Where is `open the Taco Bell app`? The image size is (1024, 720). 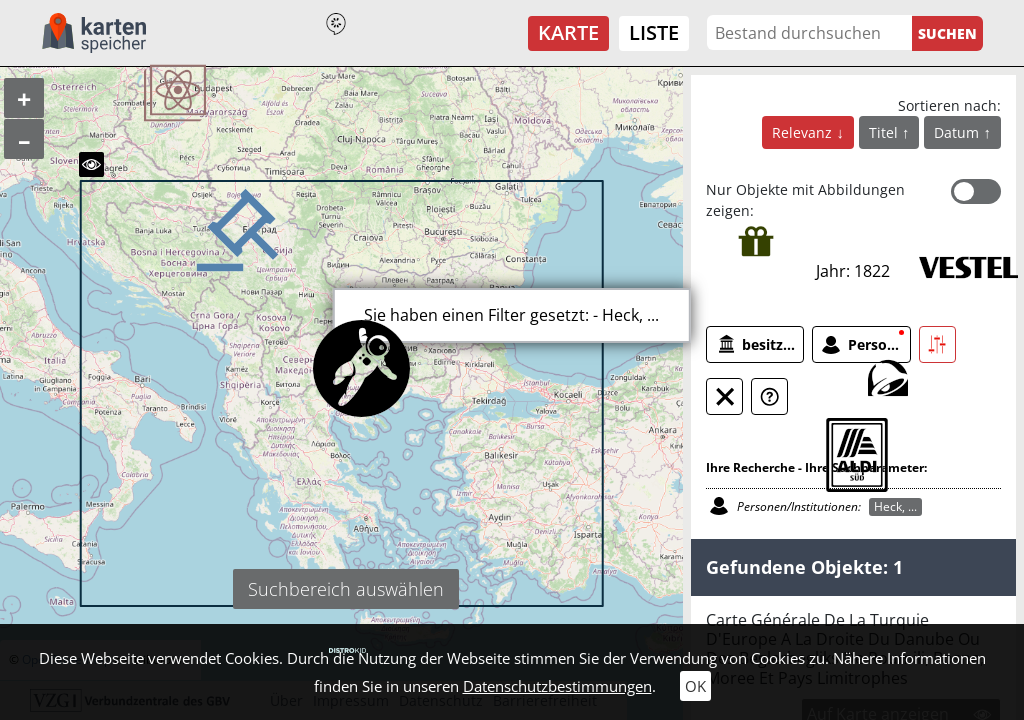 open the Taco Bell app is located at coordinates (888, 378).